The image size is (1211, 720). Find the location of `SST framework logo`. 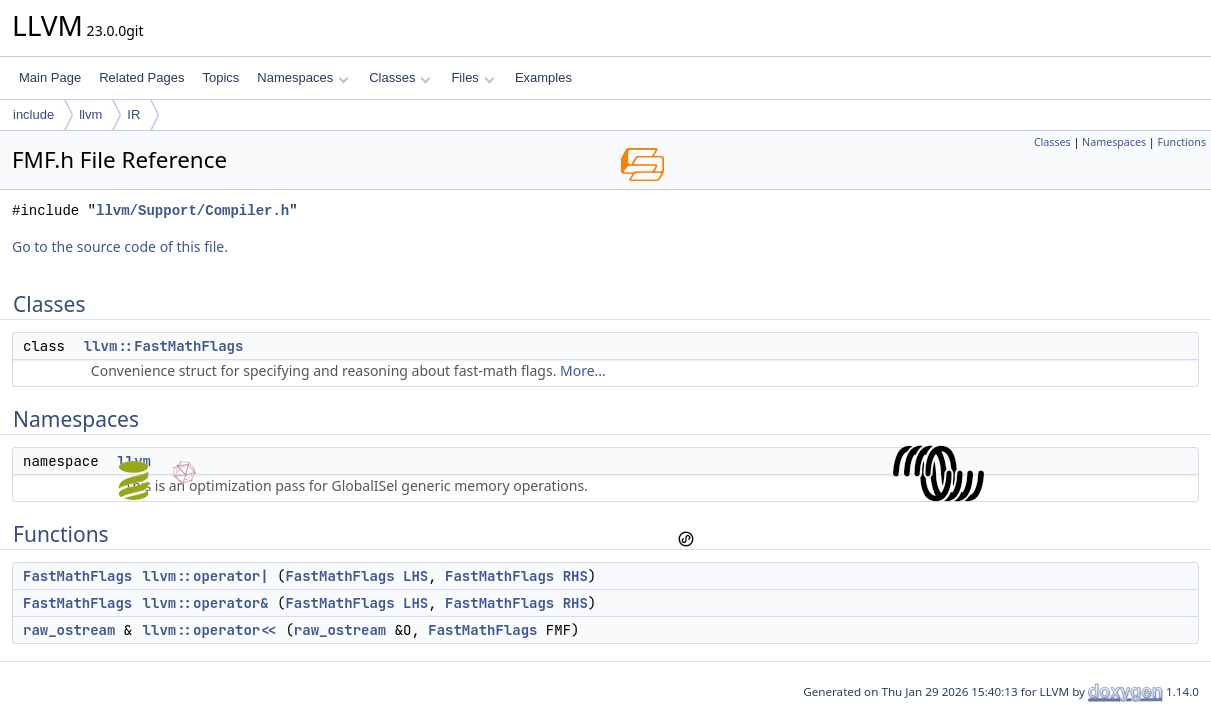

SST framework logo is located at coordinates (642, 164).